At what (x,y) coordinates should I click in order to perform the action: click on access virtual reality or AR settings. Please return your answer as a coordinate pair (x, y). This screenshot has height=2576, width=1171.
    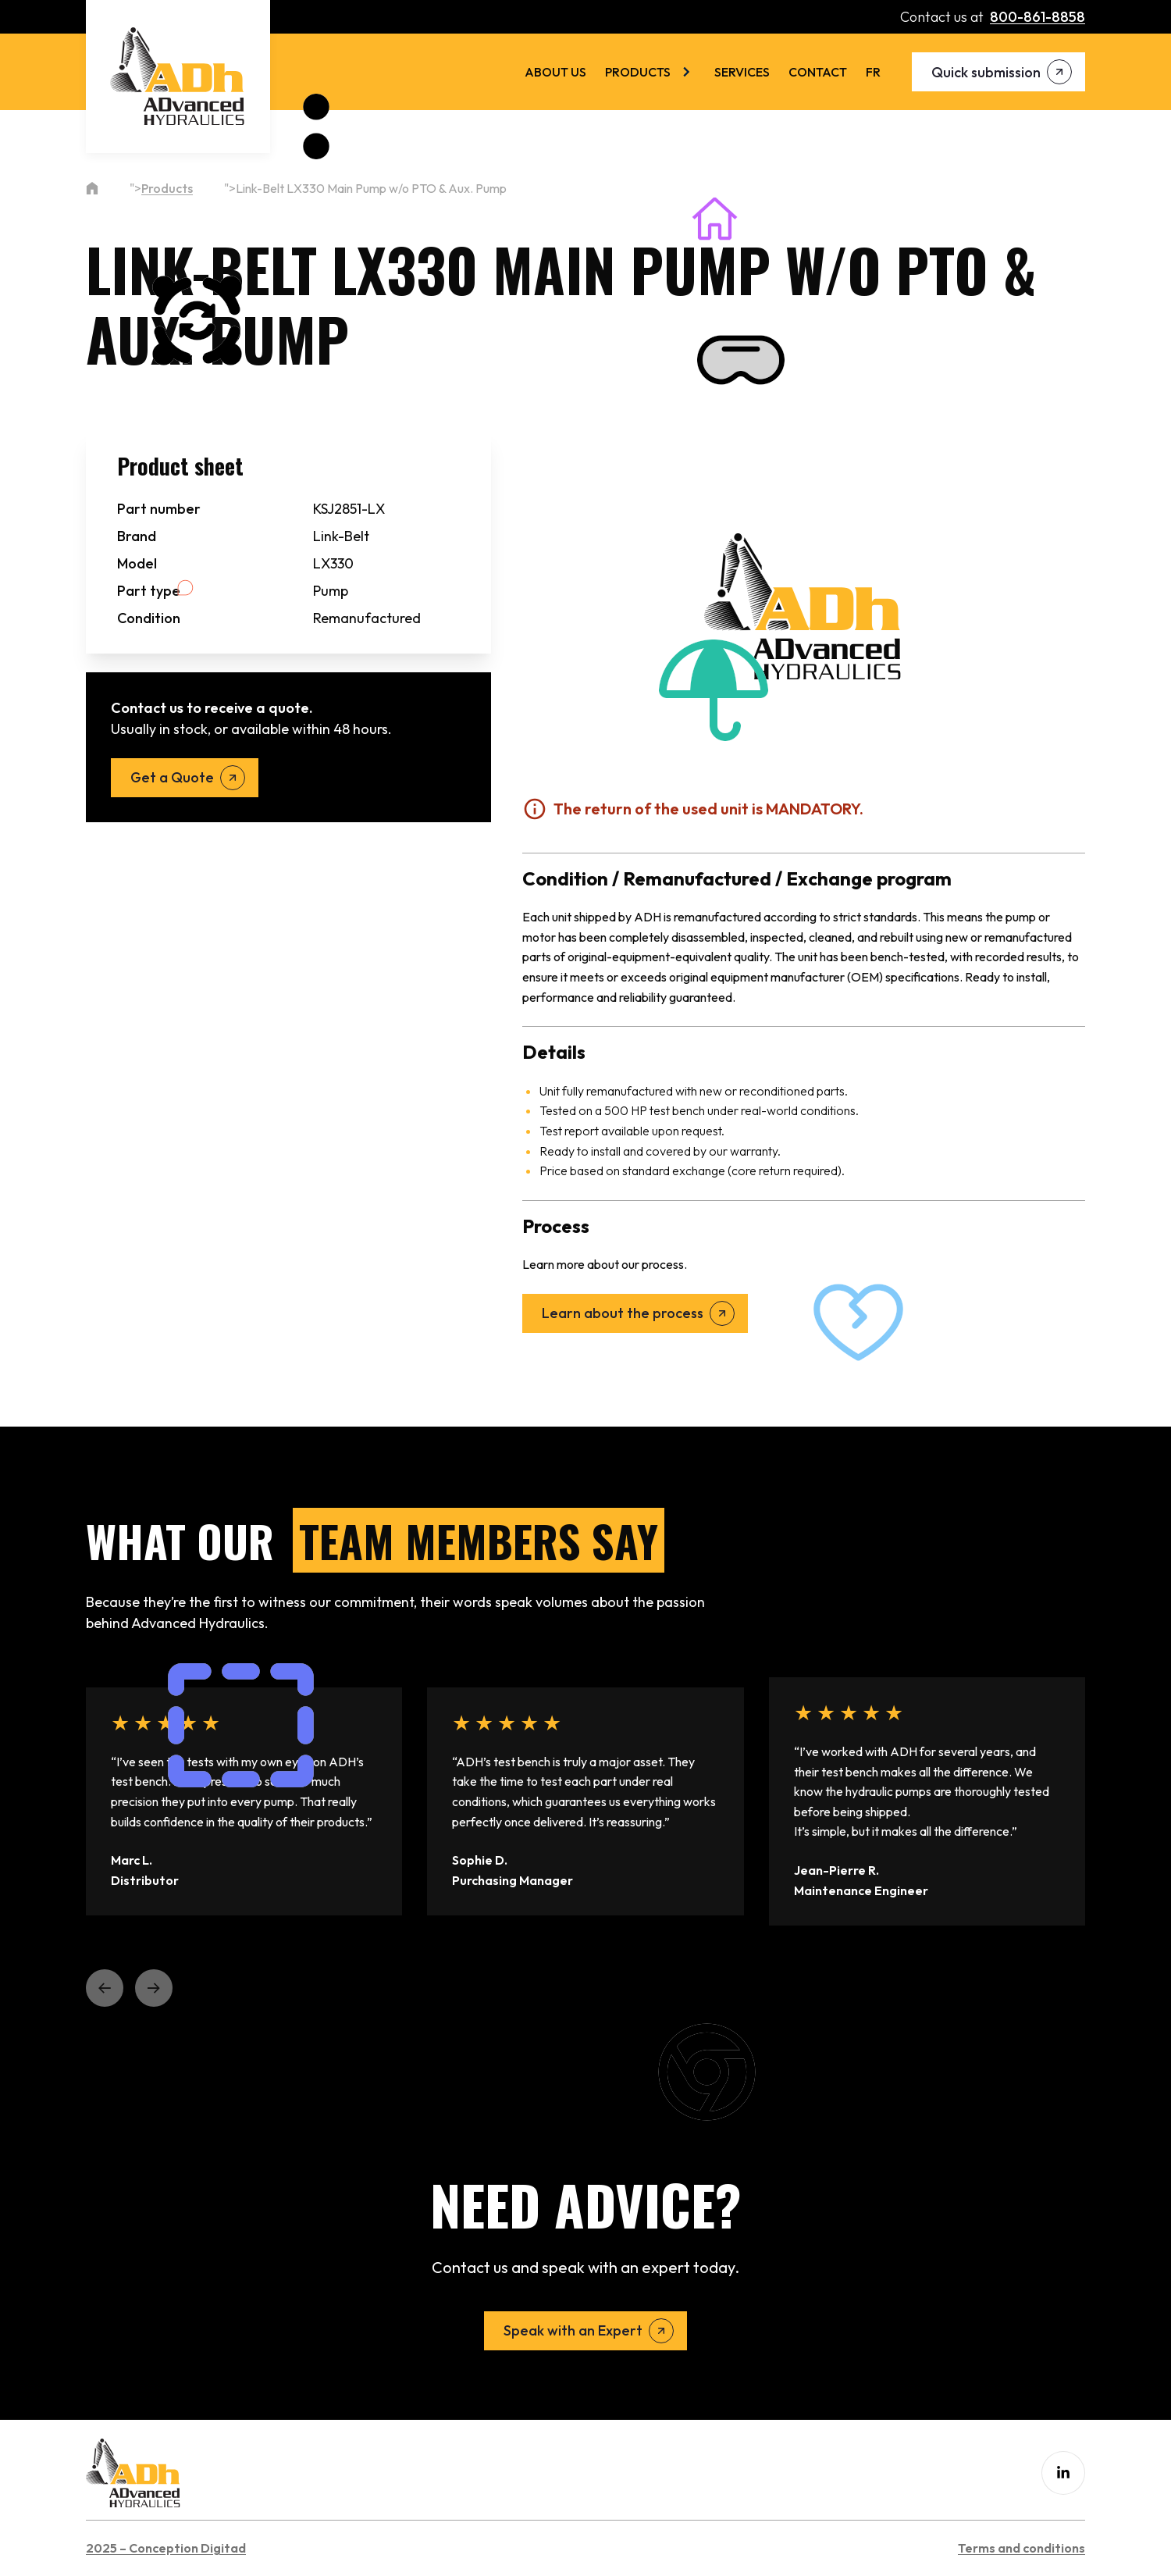
    Looking at the image, I should click on (741, 360).